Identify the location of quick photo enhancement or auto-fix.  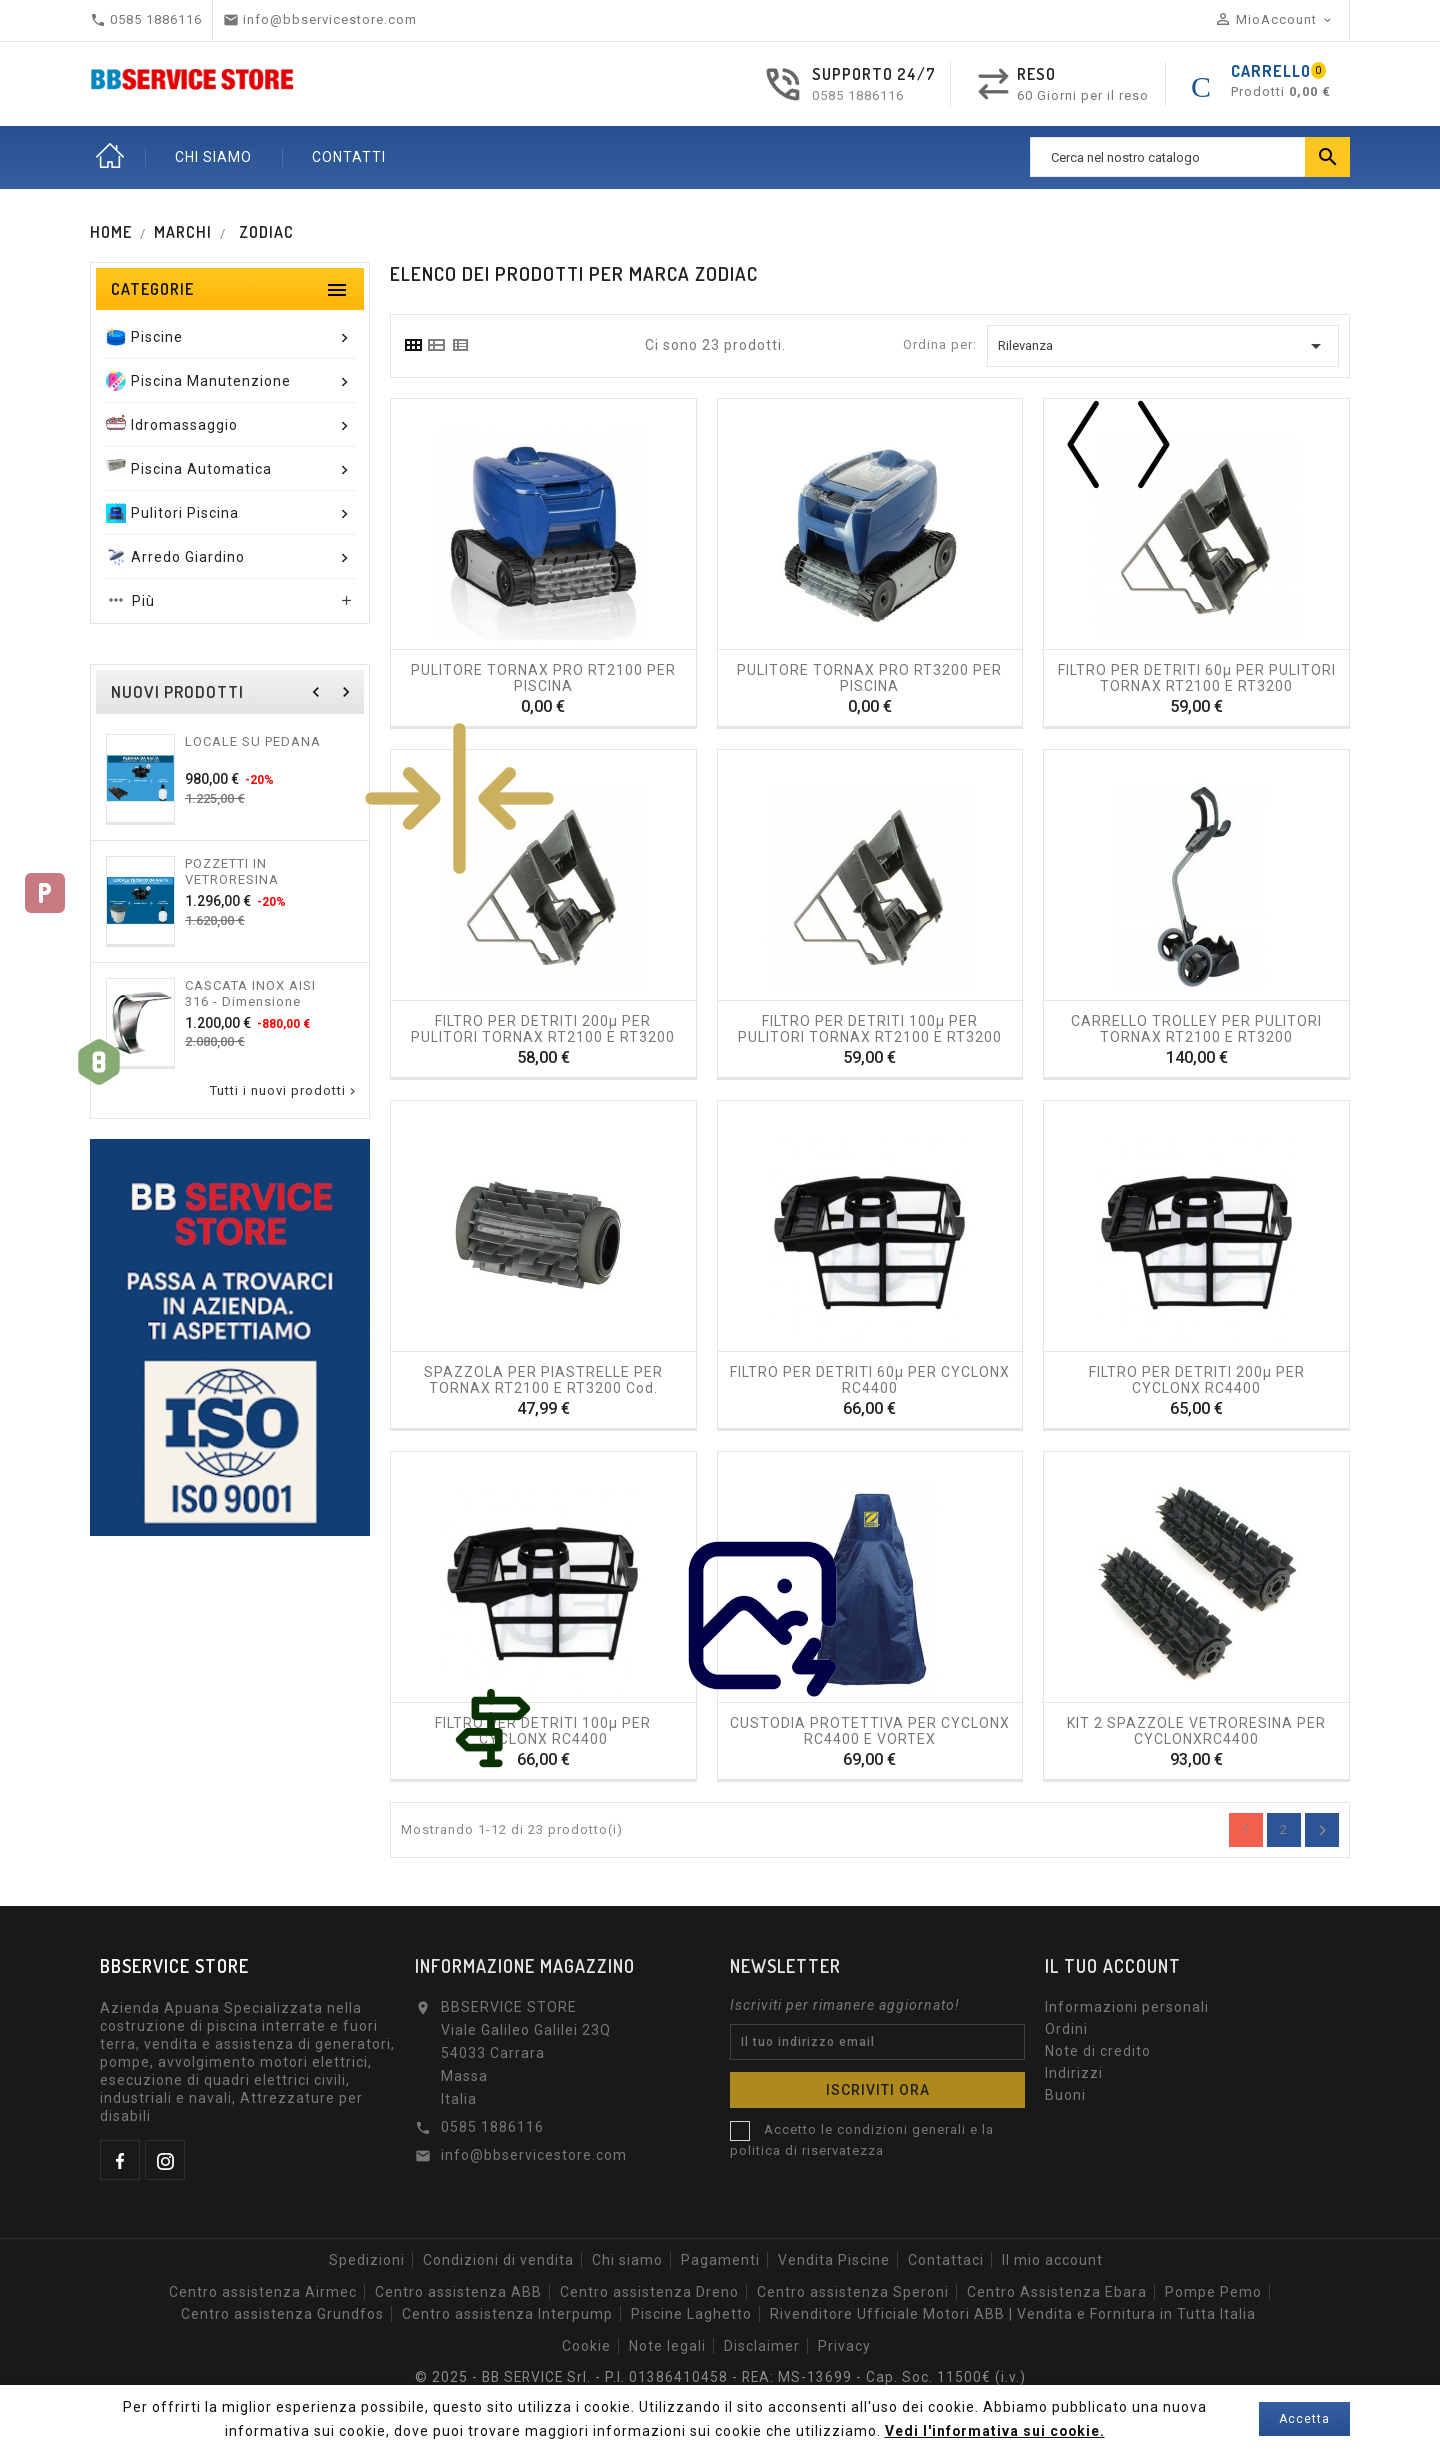
(762, 1615).